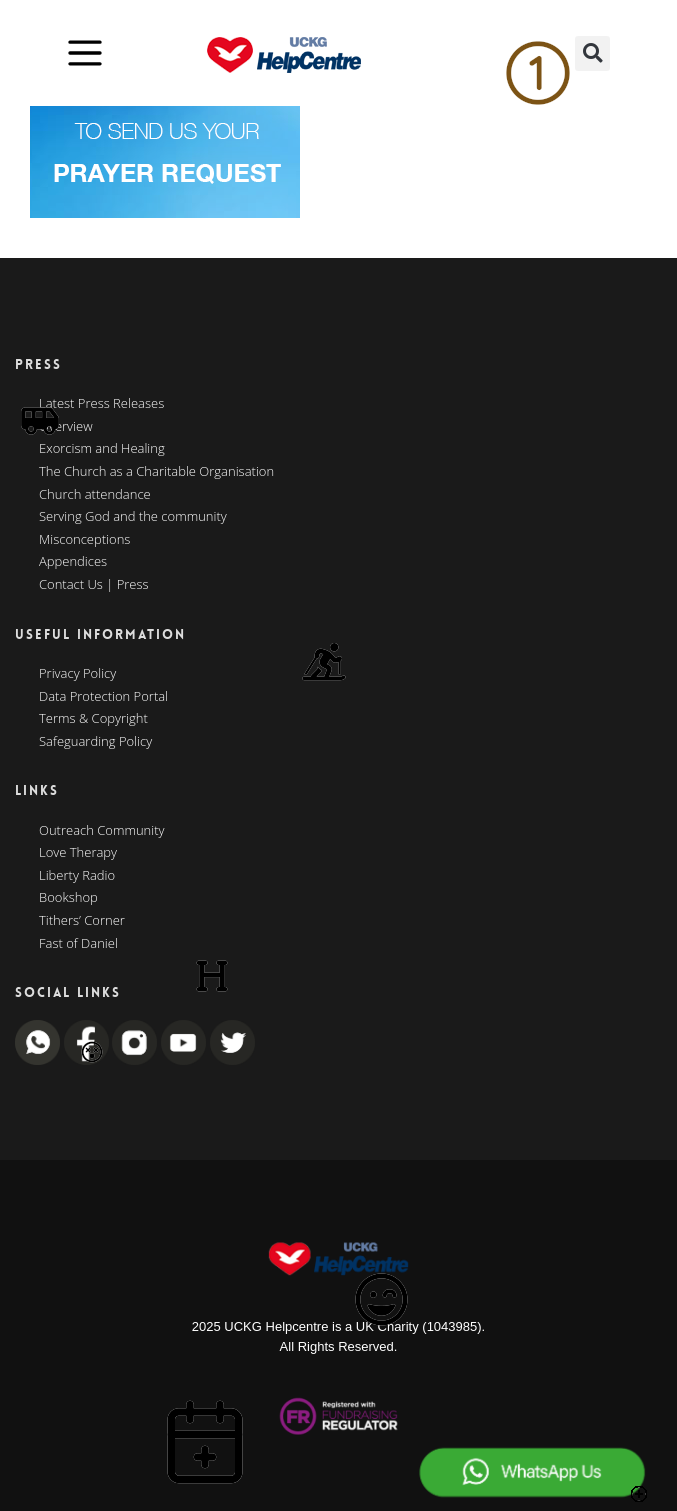 This screenshot has height=1511, width=677. I want to click on add a new event to calendar, so click(205, 1442).